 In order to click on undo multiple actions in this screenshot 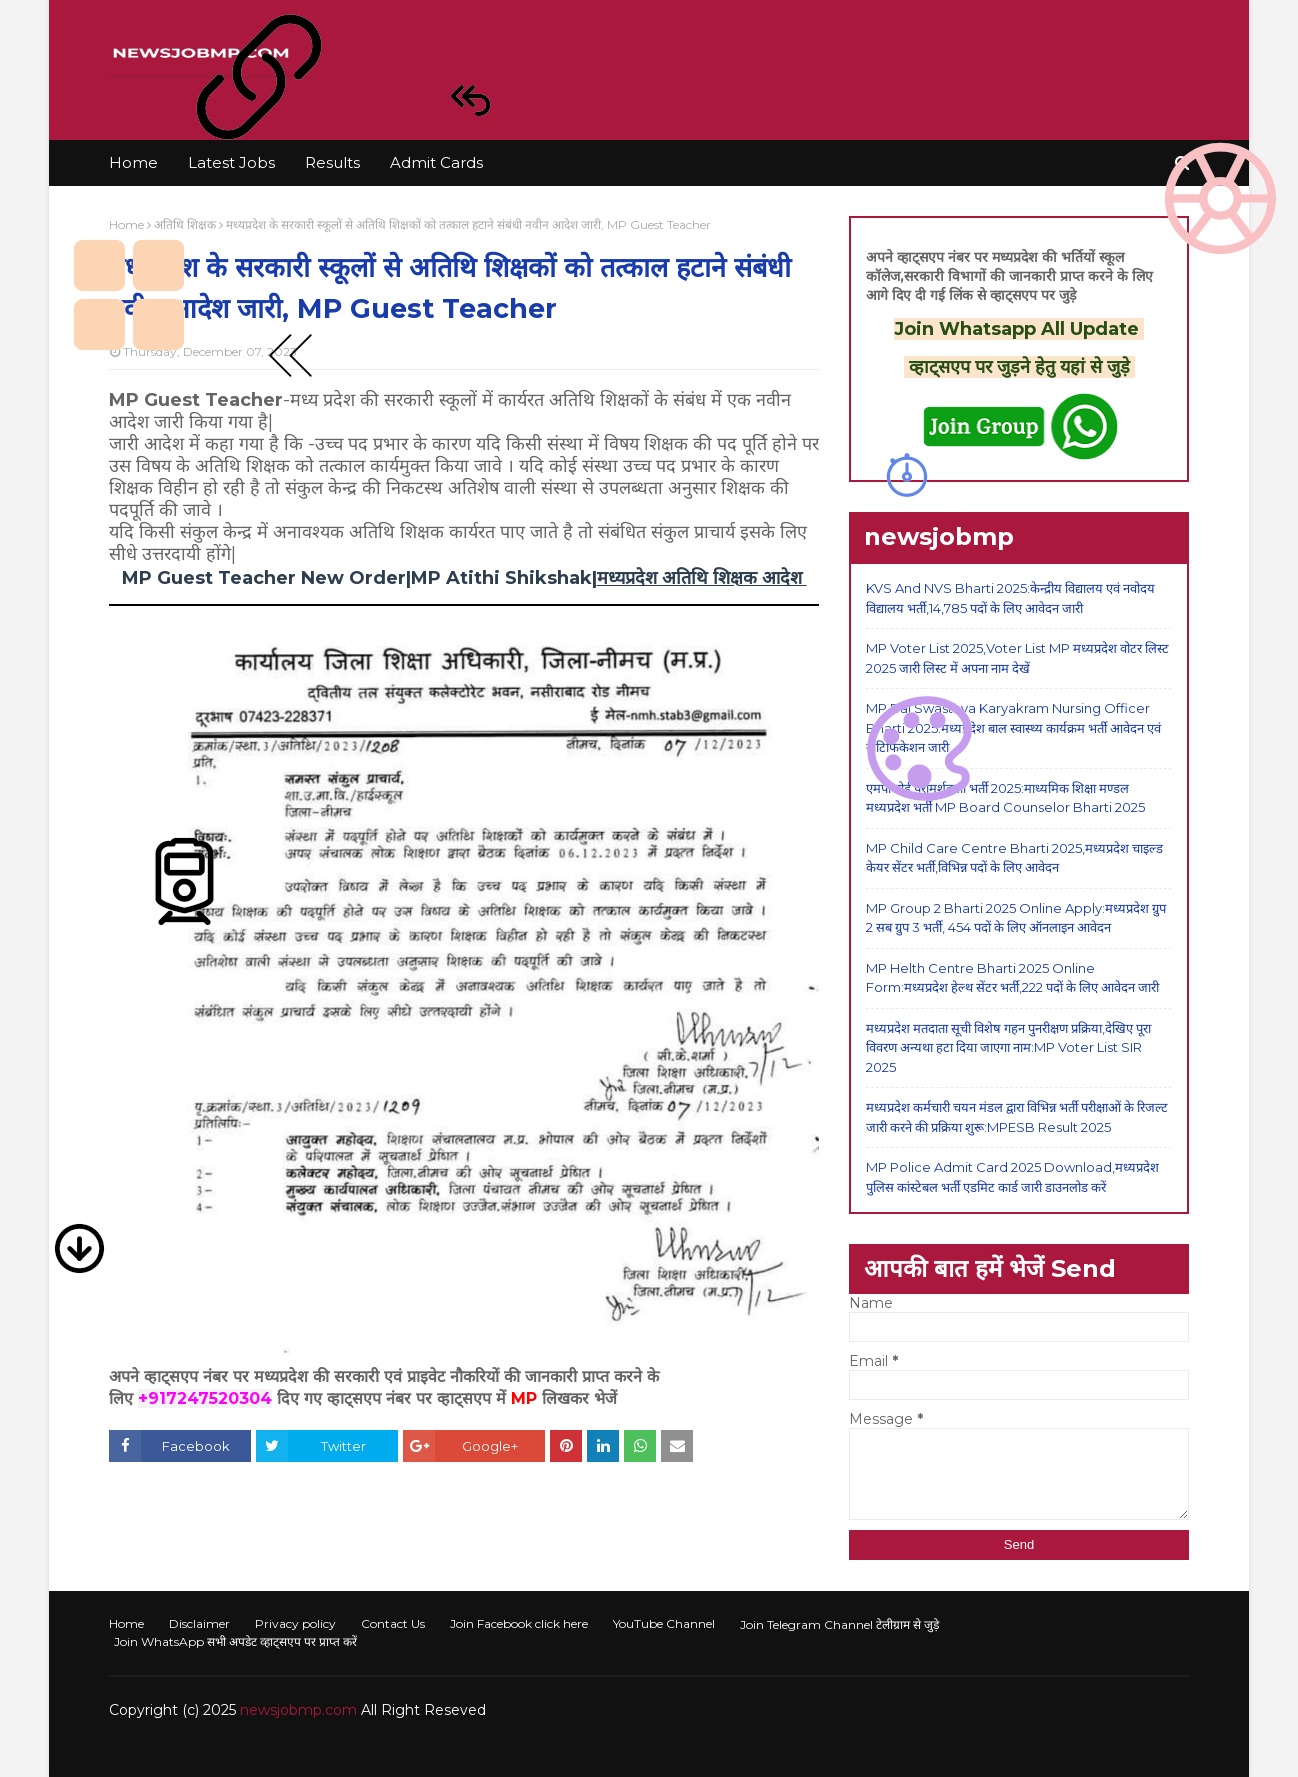, I will do `click(470, 100)`.